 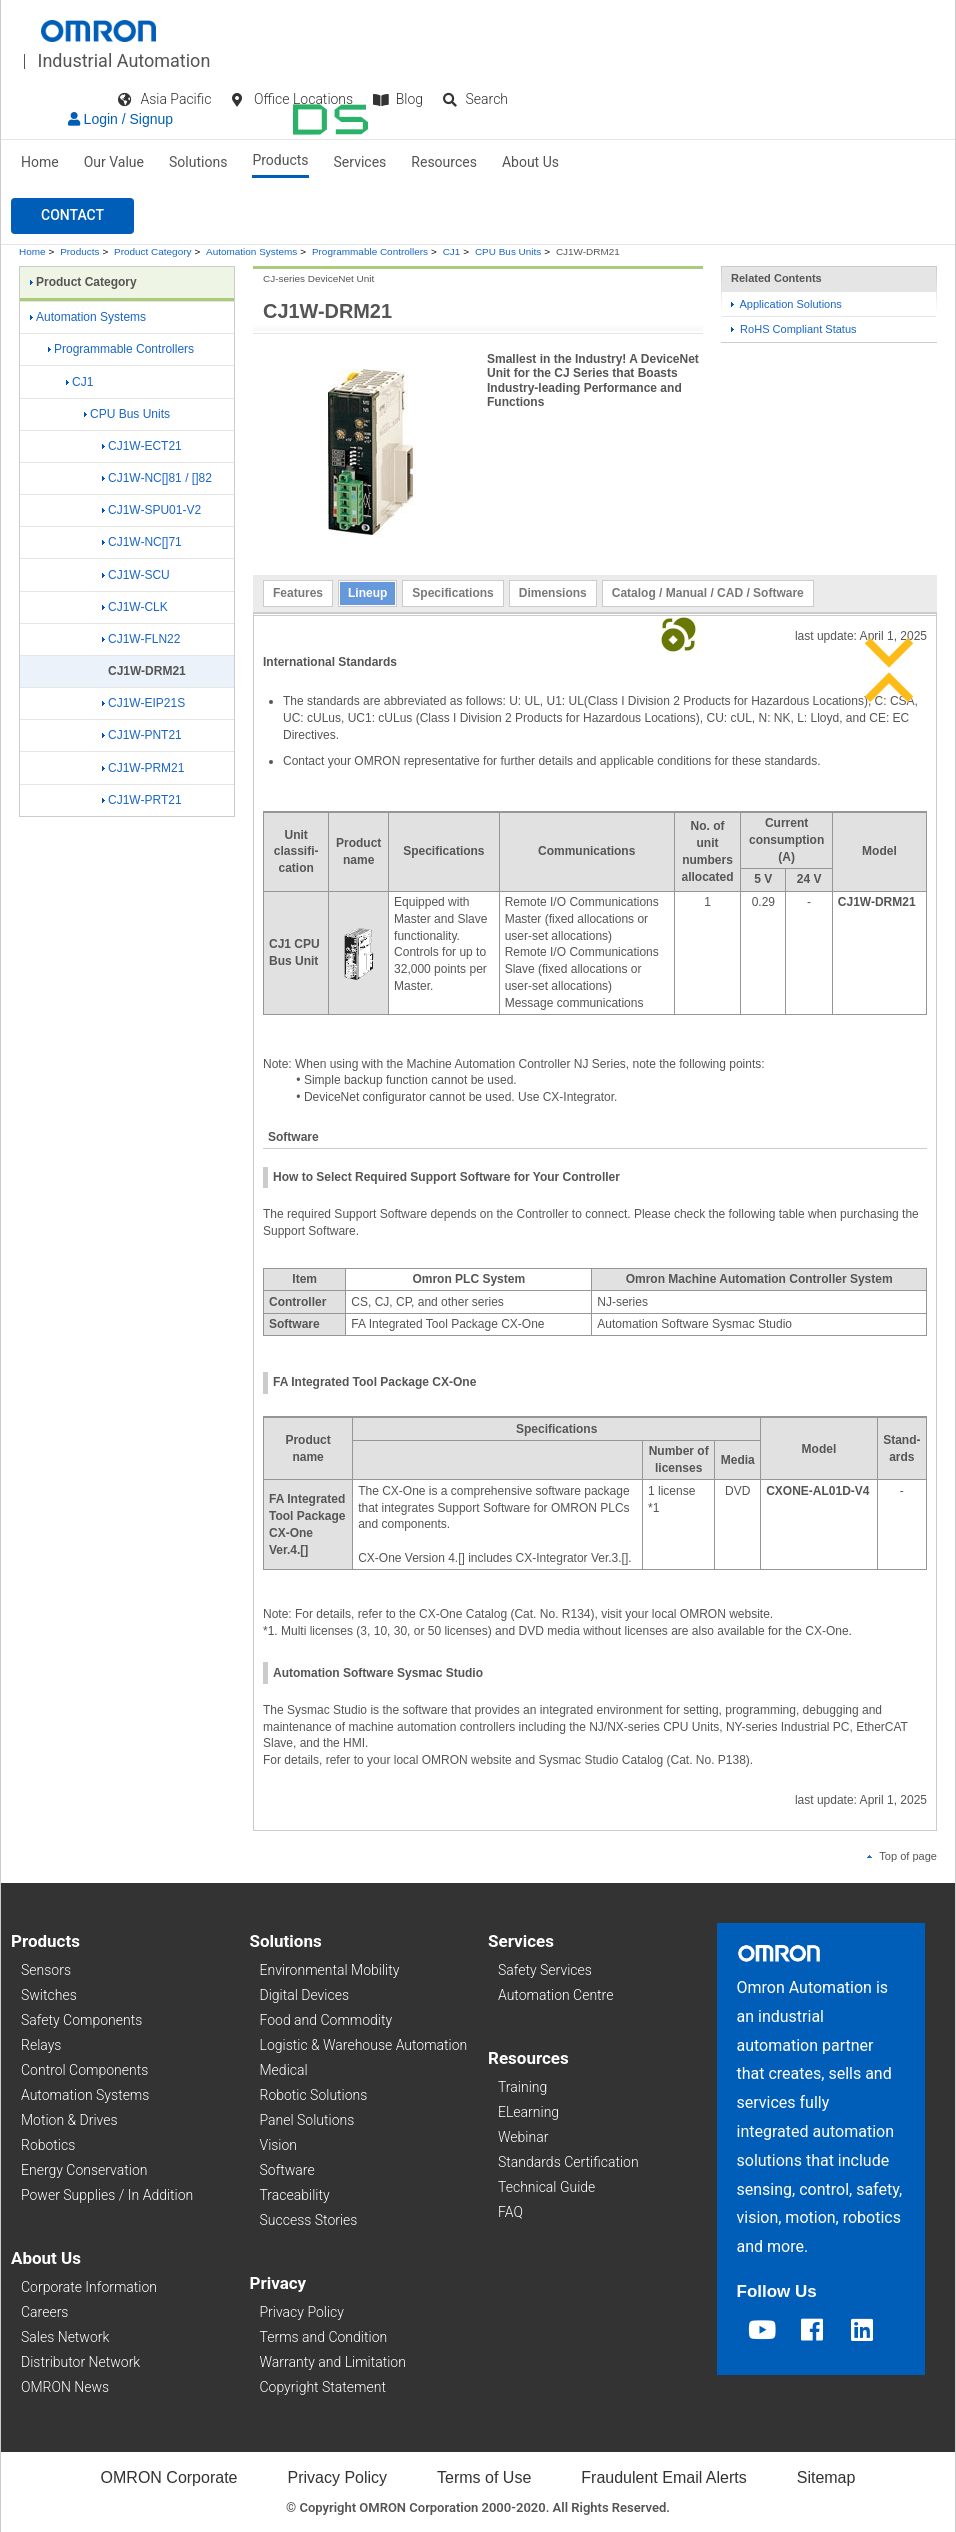 What do you see at coordinates (678, 634) in the screenshot?
I see `swap or exchange cryptocurrency tokens` at bounding box center [678, 634].